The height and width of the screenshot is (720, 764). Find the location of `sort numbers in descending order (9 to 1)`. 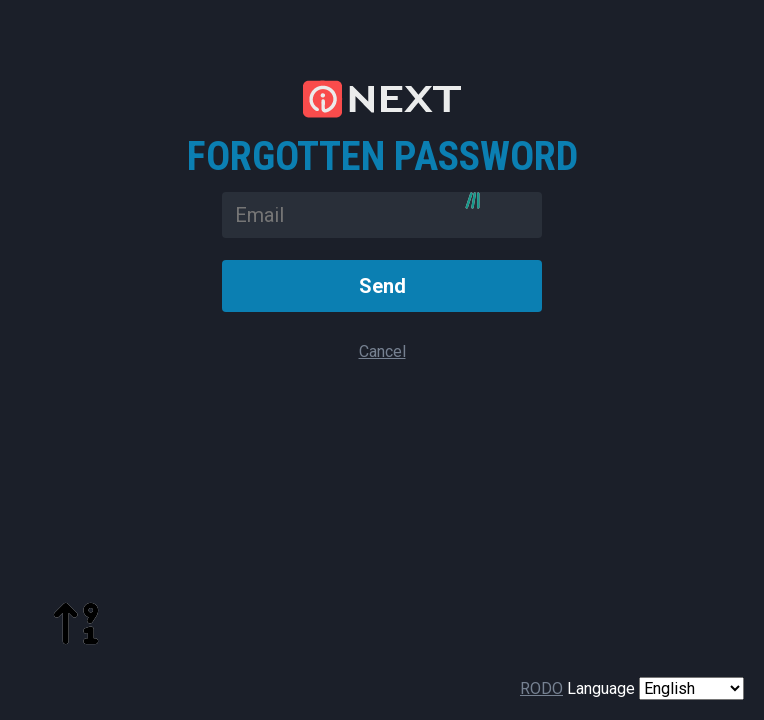

sort numbers in descending order (9 to 1) is located at coordinates (77, 623).